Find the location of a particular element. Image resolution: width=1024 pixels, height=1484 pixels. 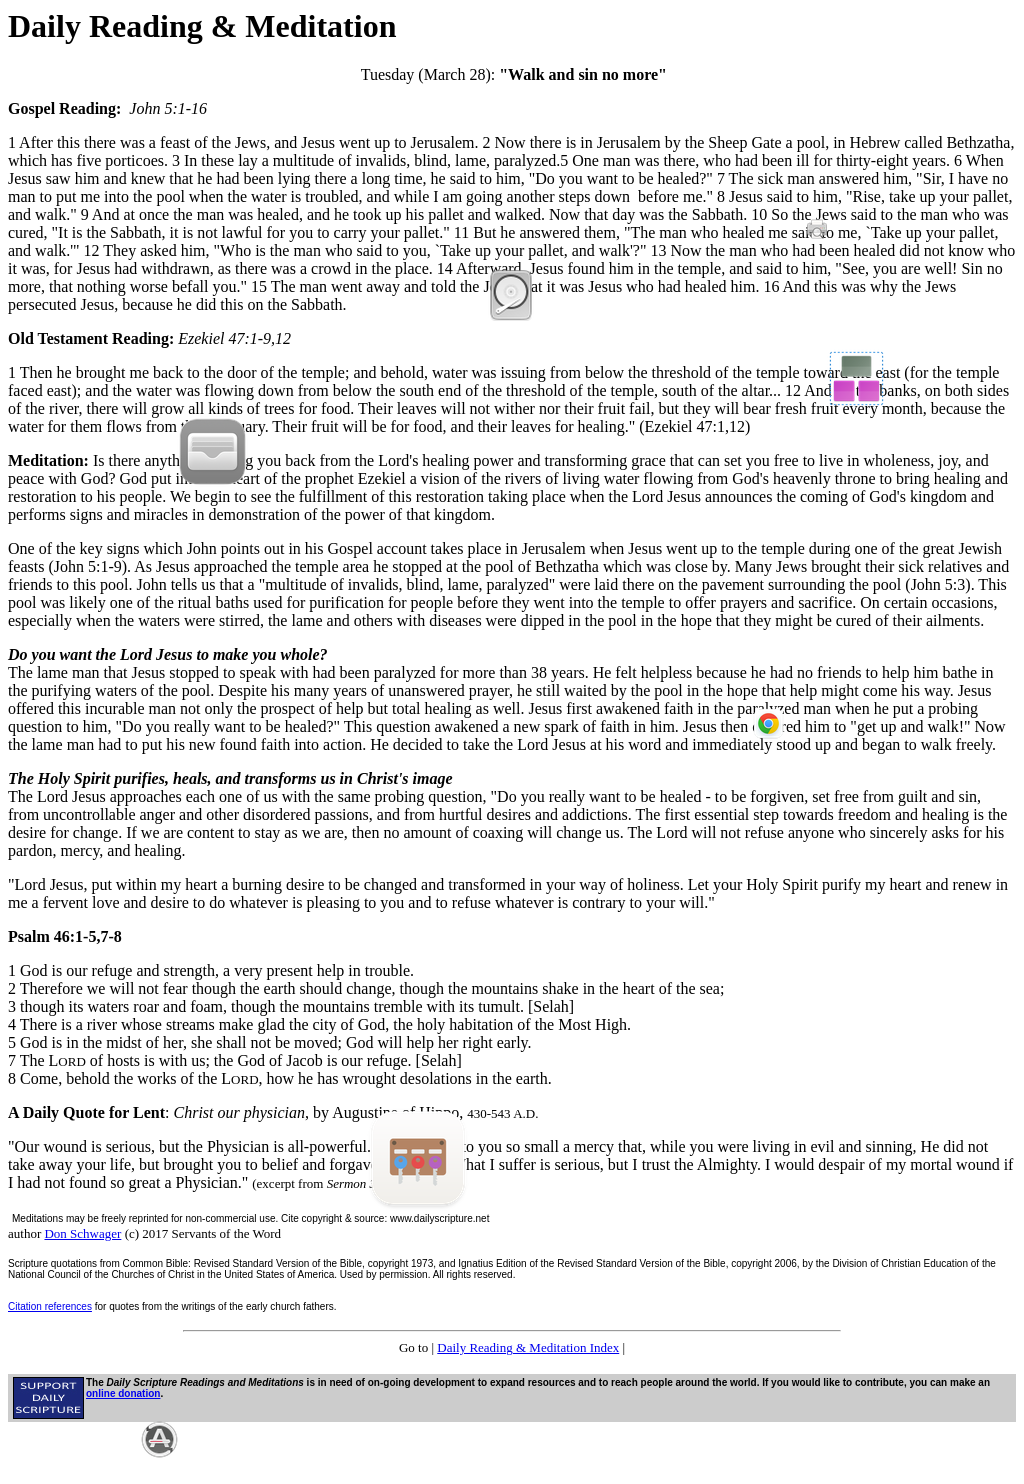

open disk utility application is located at coordinates (511, 295).